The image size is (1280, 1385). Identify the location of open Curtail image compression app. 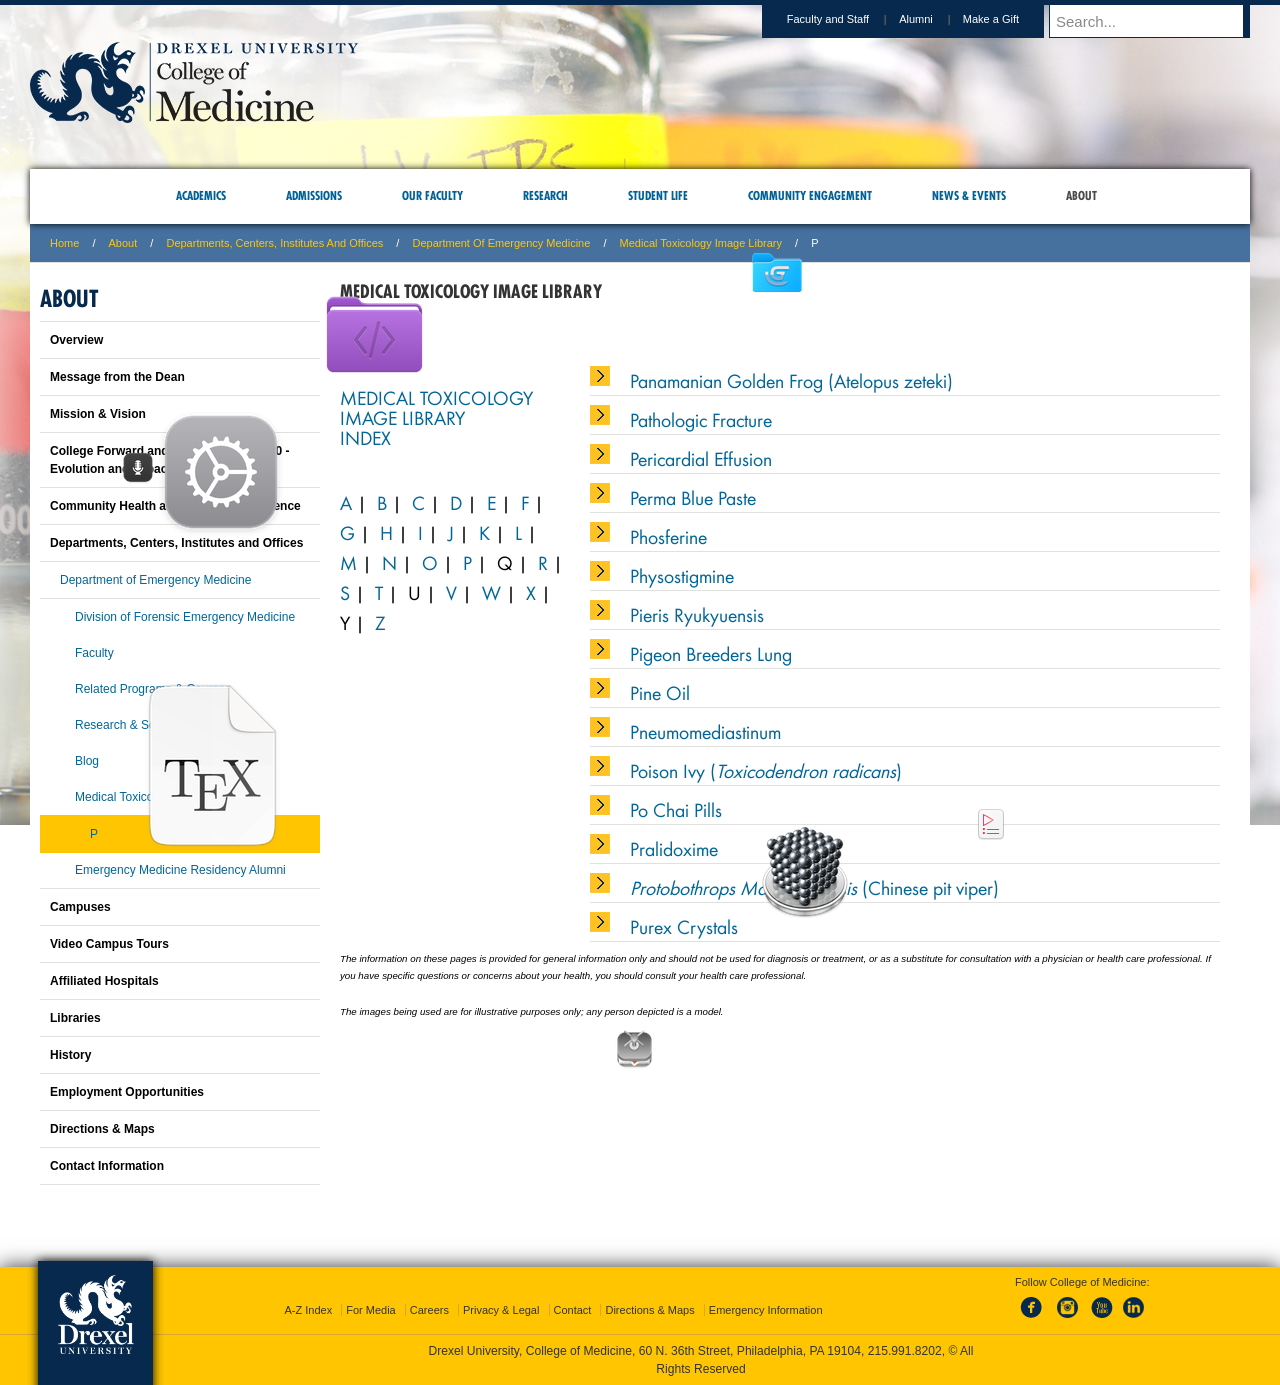
(634, 1049).